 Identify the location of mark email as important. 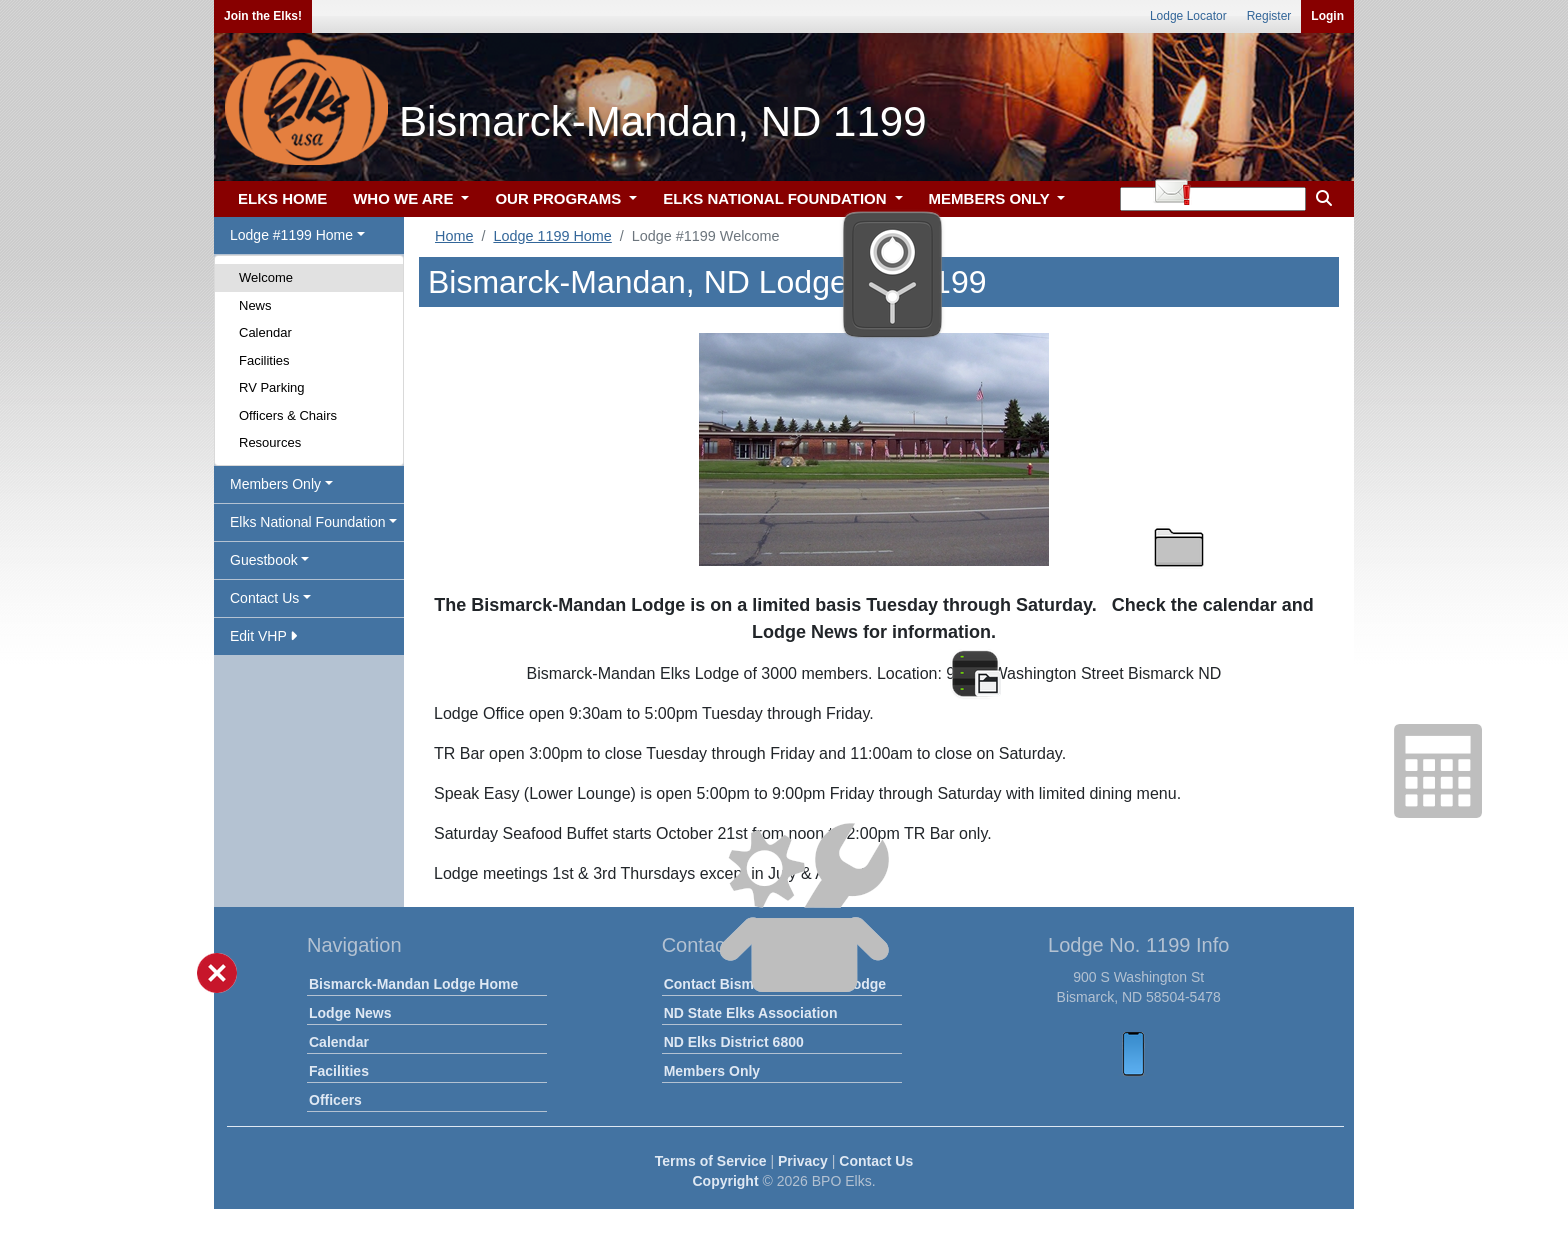
(1171, 191).